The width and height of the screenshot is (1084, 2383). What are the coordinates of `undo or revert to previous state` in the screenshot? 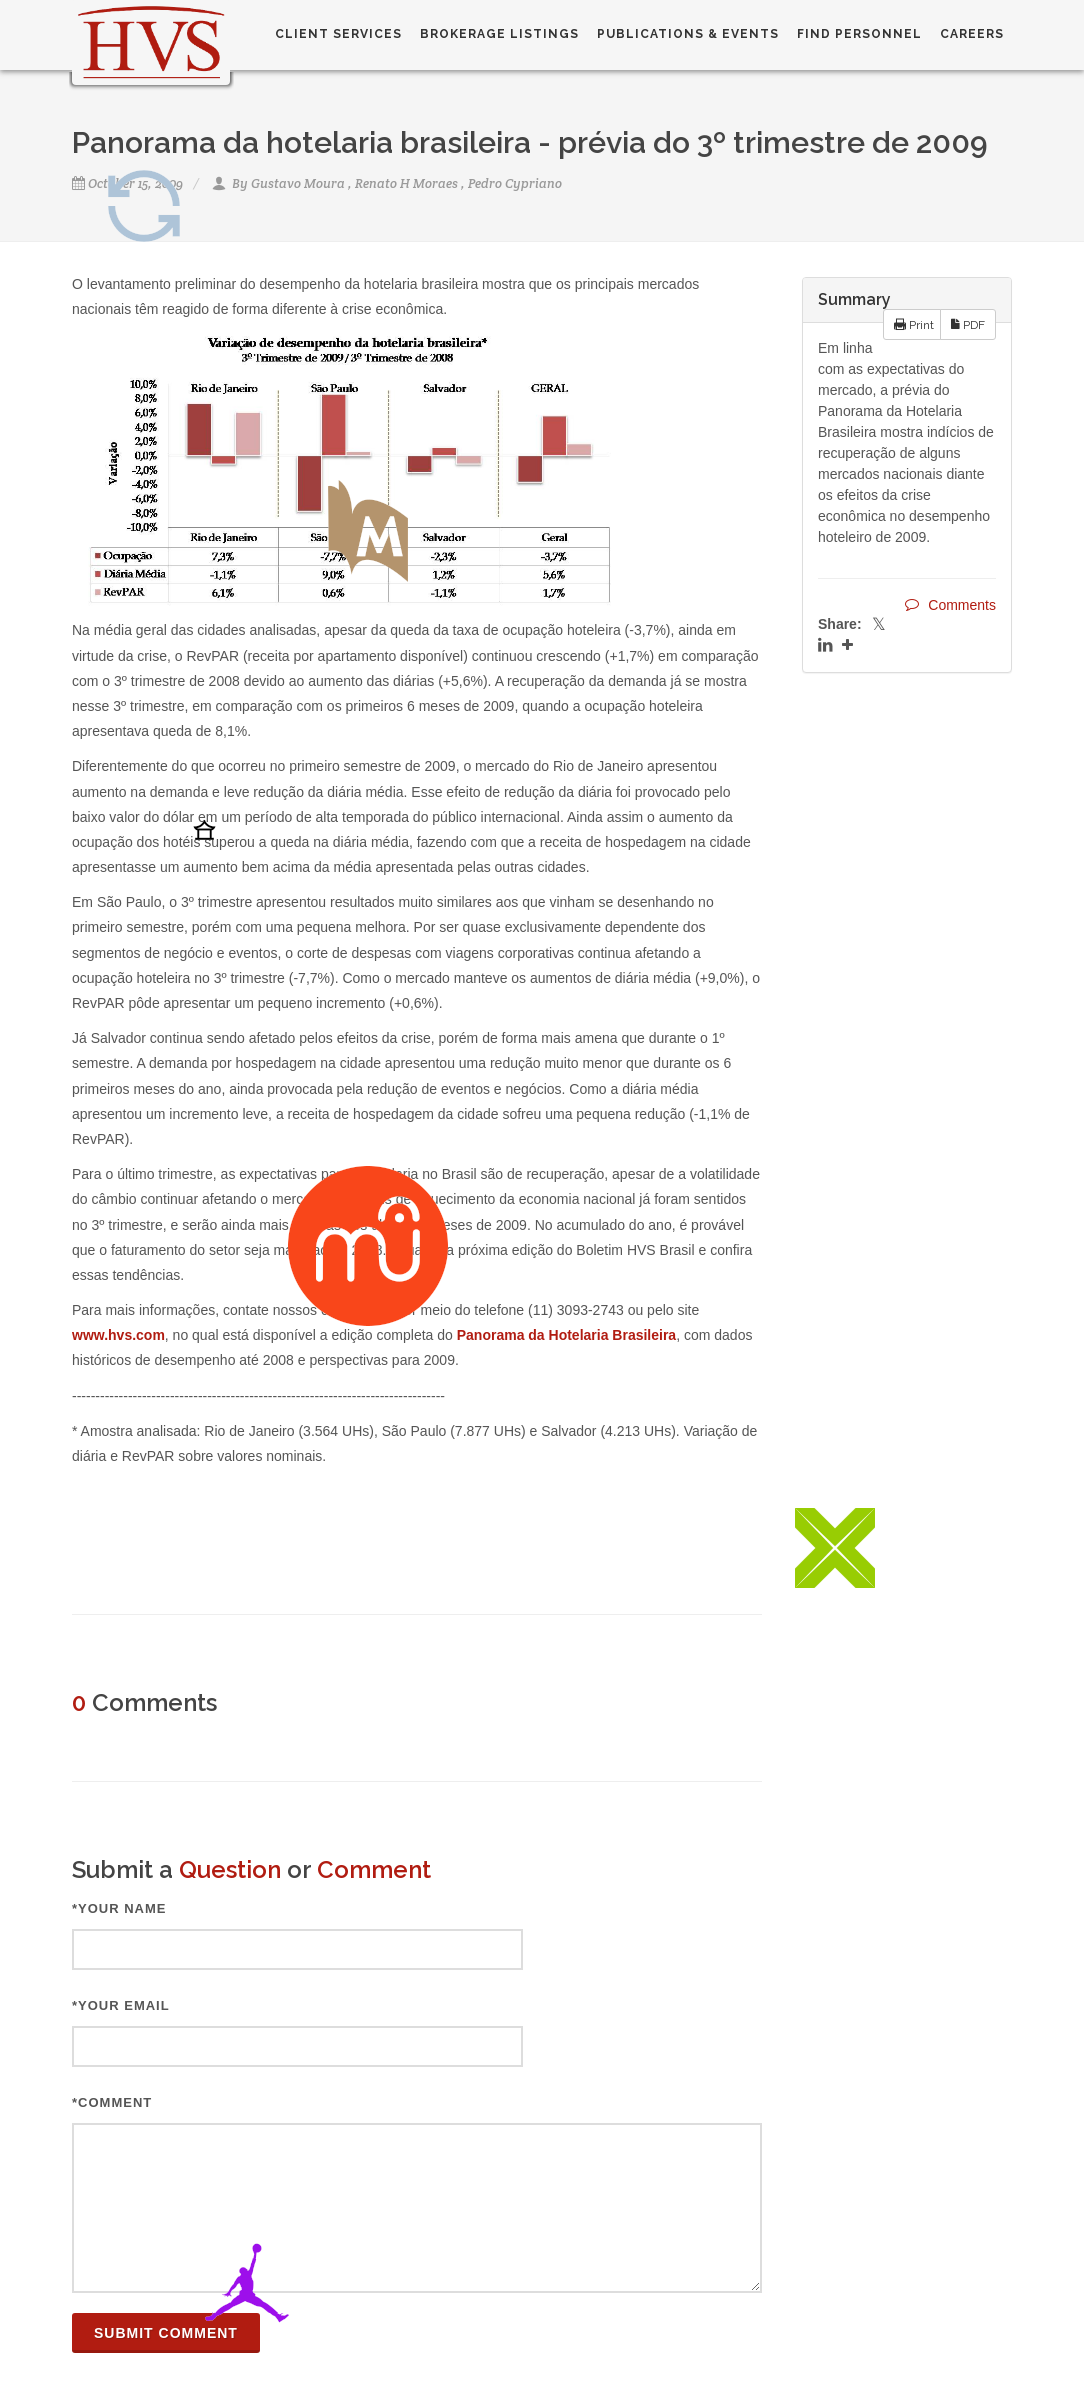 It's located at (144, 206).